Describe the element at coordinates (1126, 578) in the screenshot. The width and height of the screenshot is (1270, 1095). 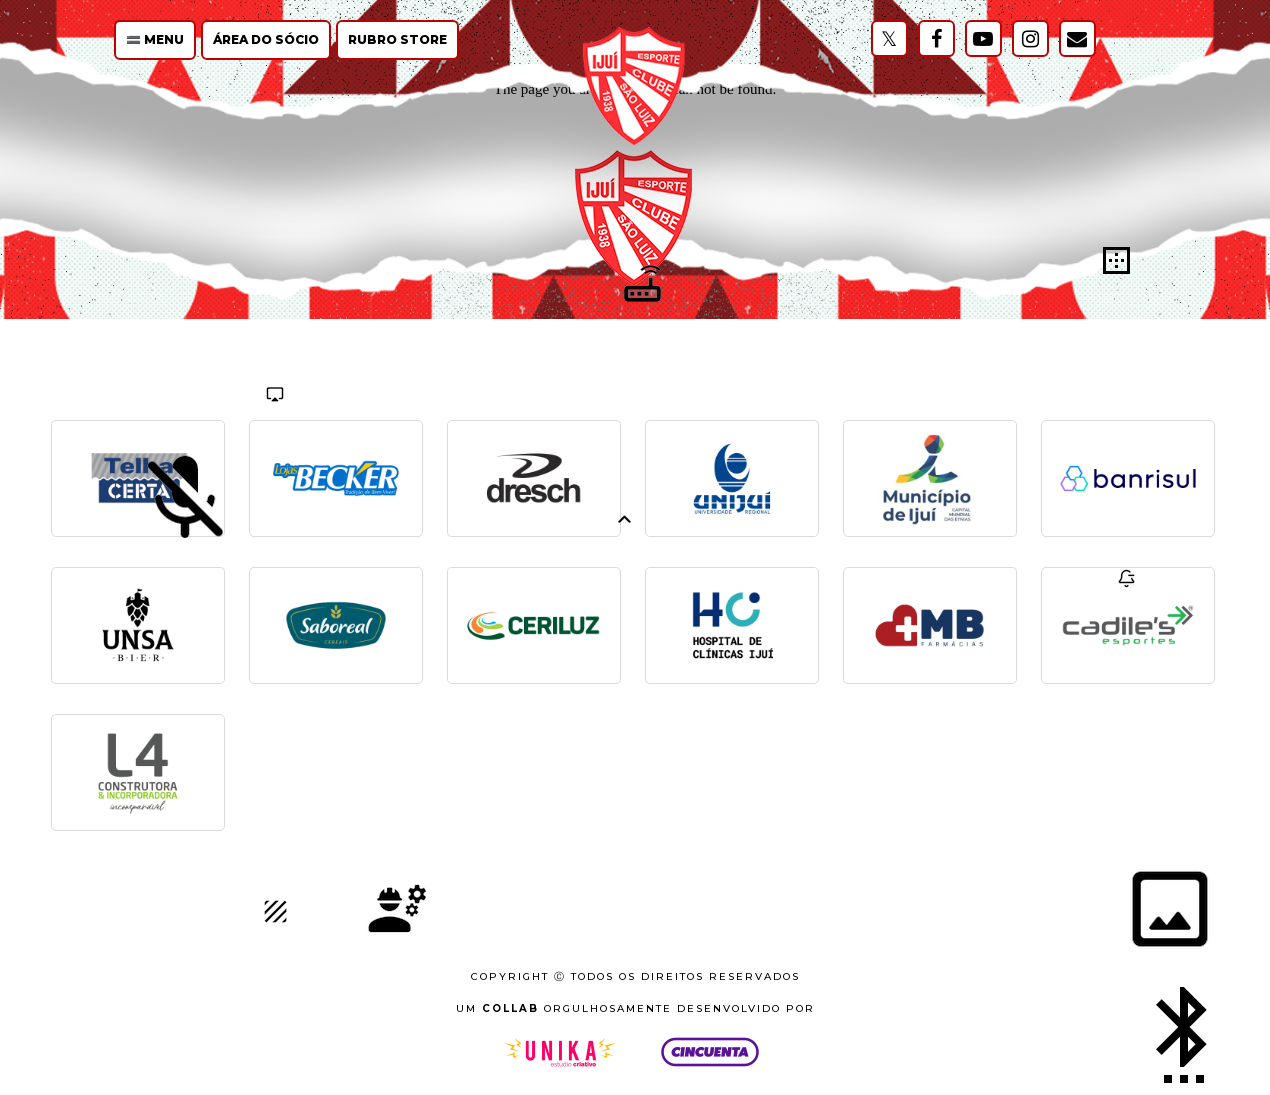
I see `remove a notification` at that location.